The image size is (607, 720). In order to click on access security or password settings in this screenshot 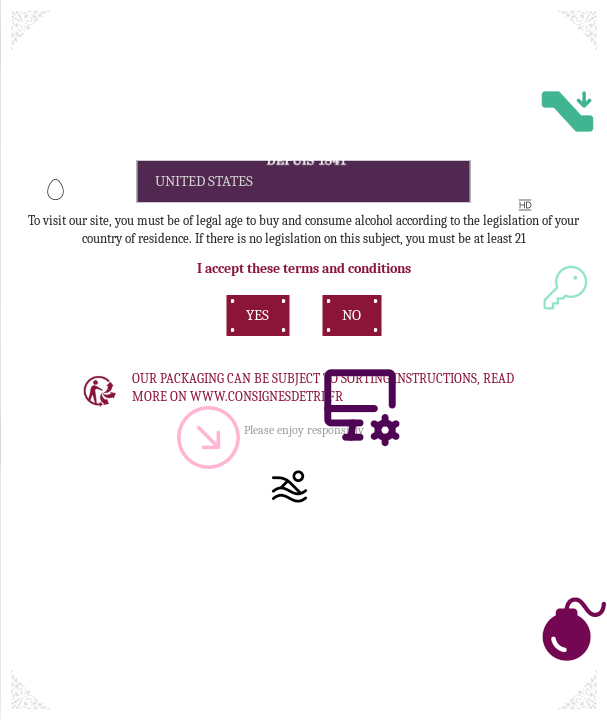, I will do `click(564, 288)`.